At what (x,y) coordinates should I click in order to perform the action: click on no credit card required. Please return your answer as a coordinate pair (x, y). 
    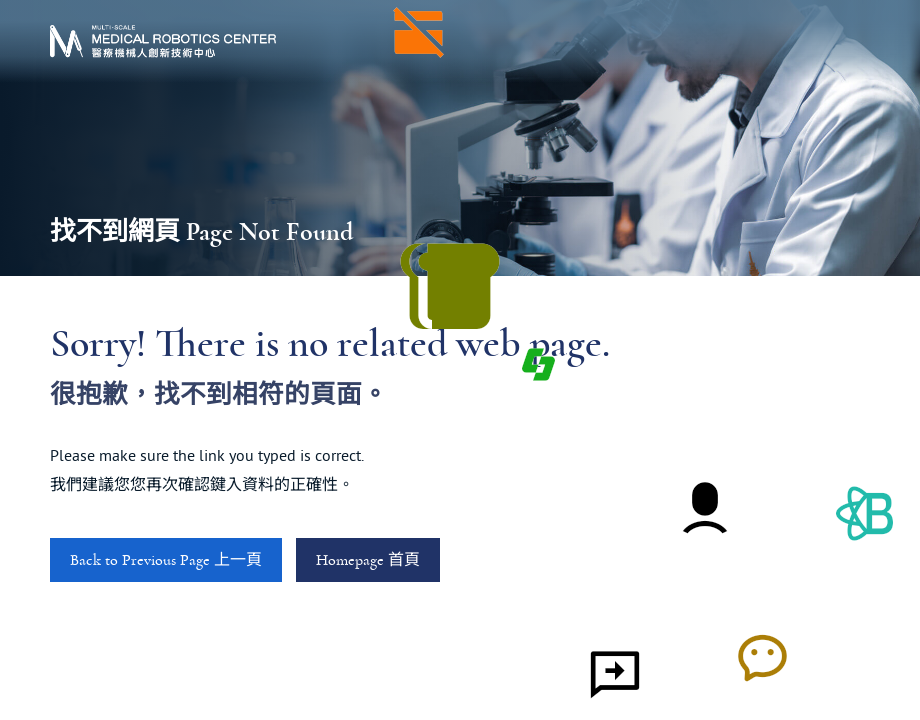
    Looking at the image, I should click on (418, 32).